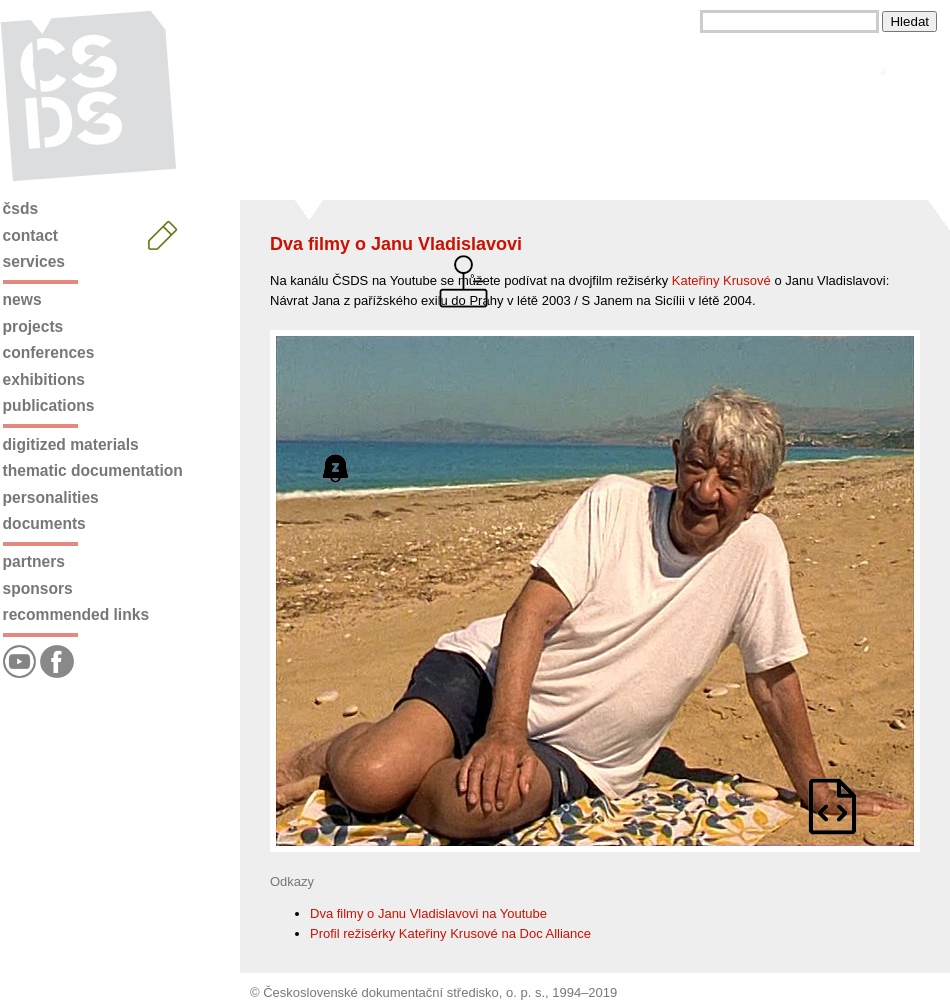  I want to click on edit content or text, so click(162, 236).